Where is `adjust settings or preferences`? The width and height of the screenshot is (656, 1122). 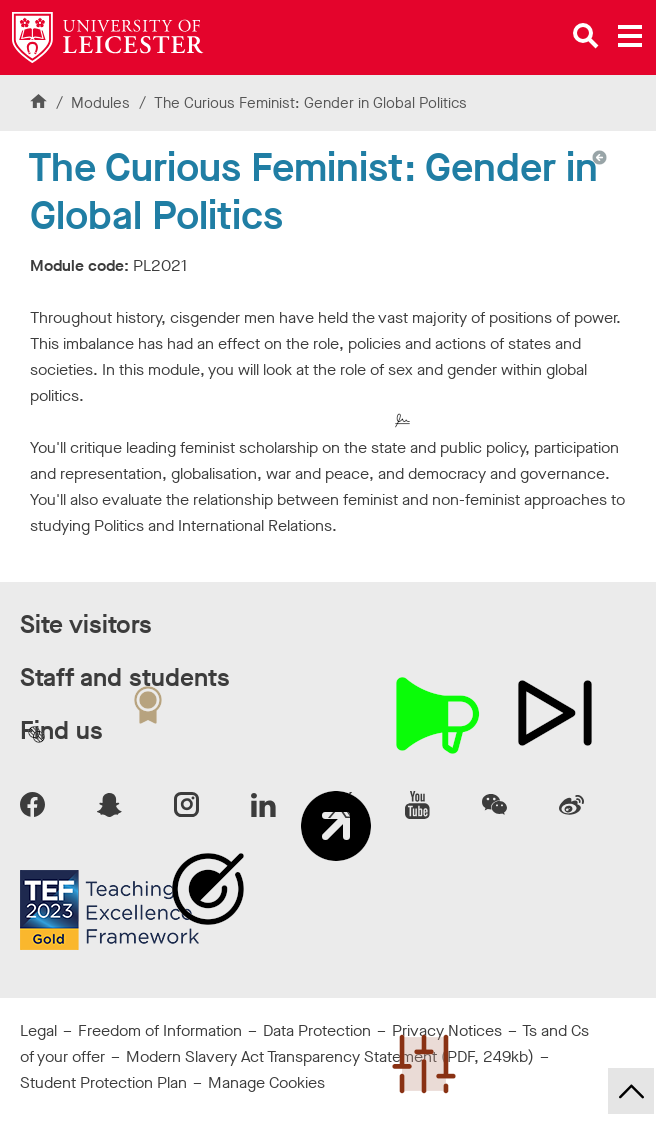 adjust settings or preferences is located at coordinates (424, 1064).